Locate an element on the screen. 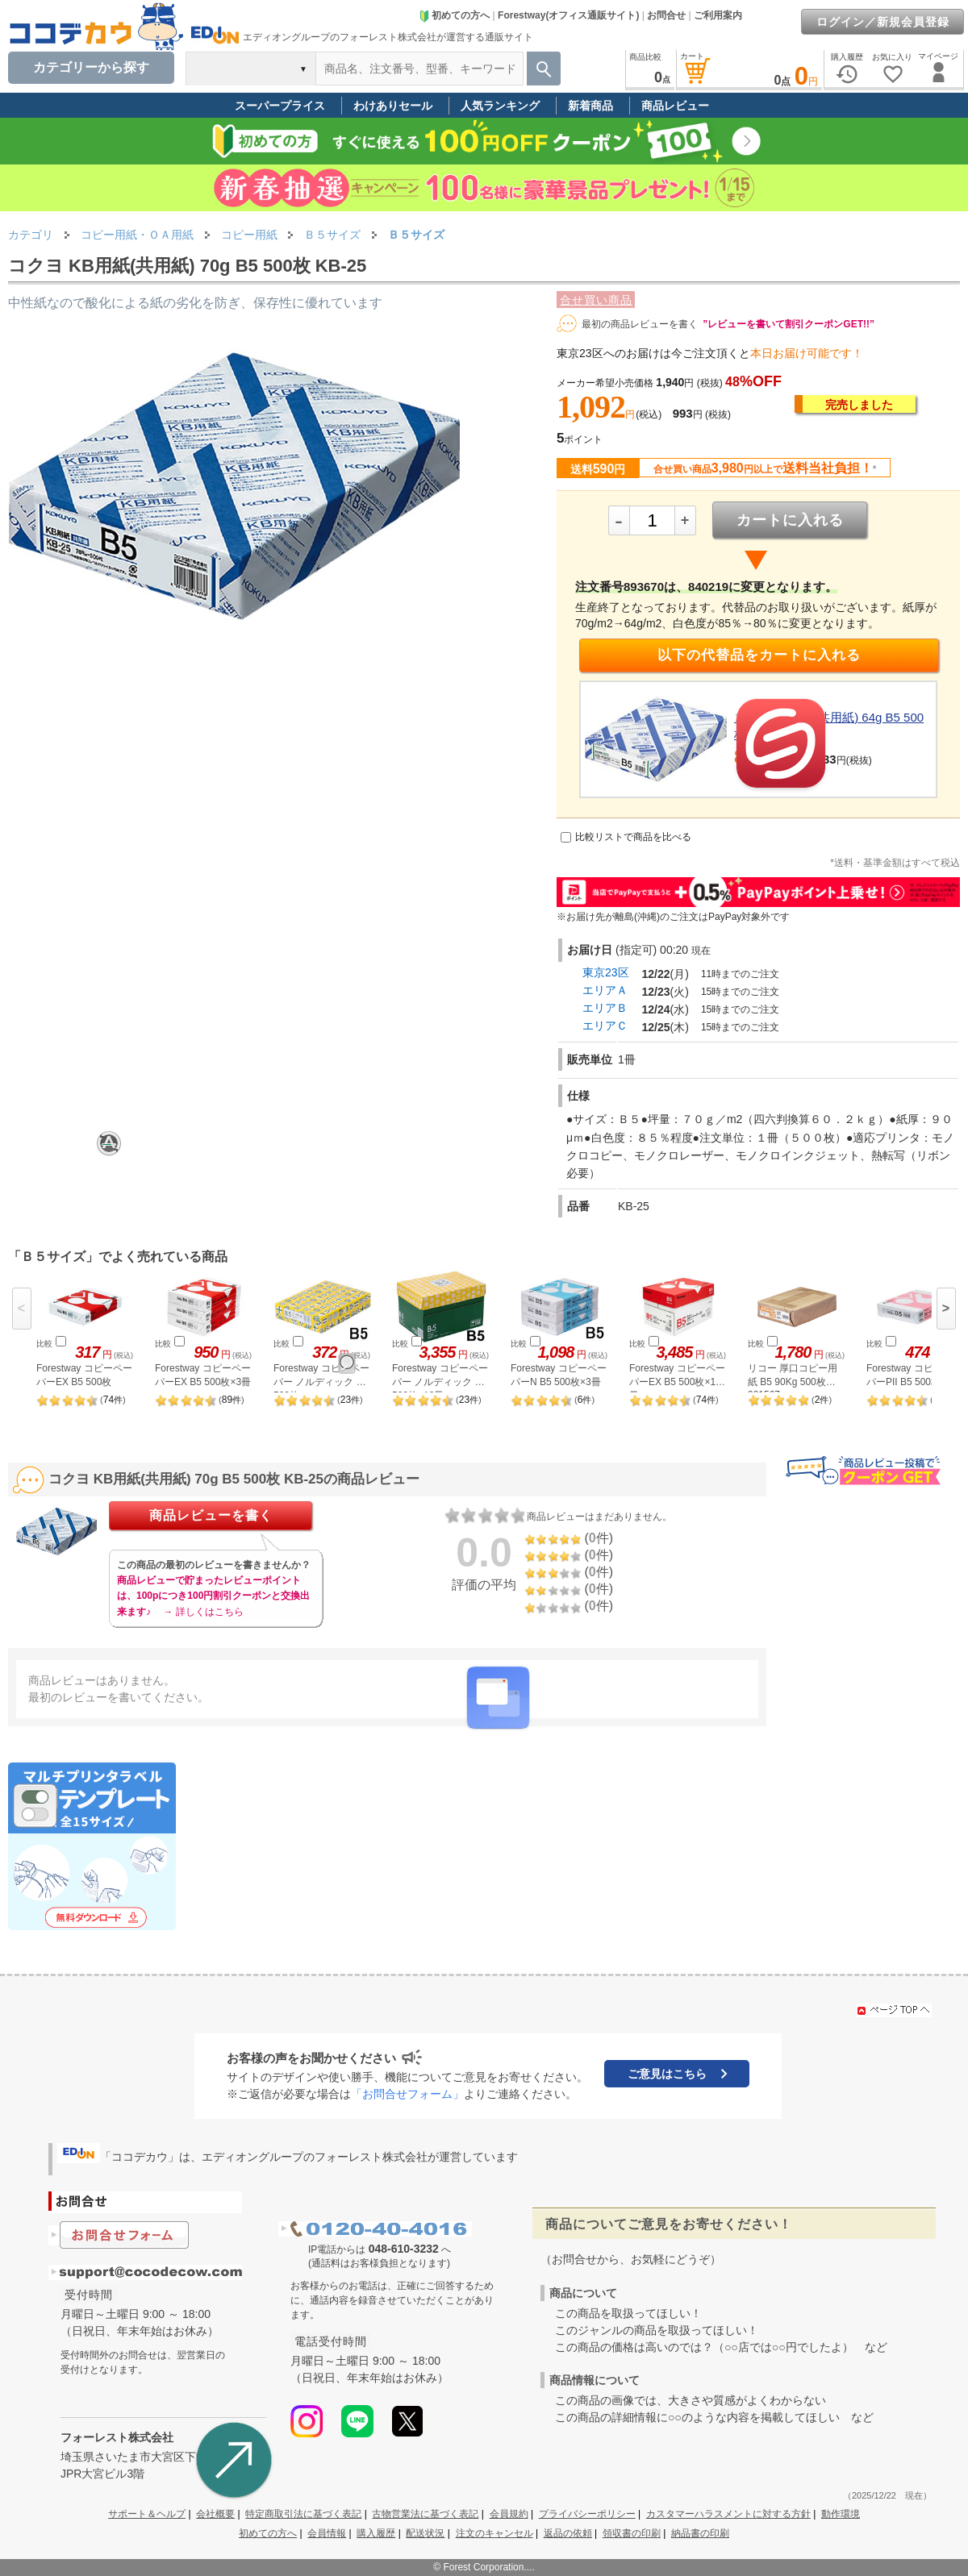  manage startup applications and session settings is located at coordinates (498, 1697).